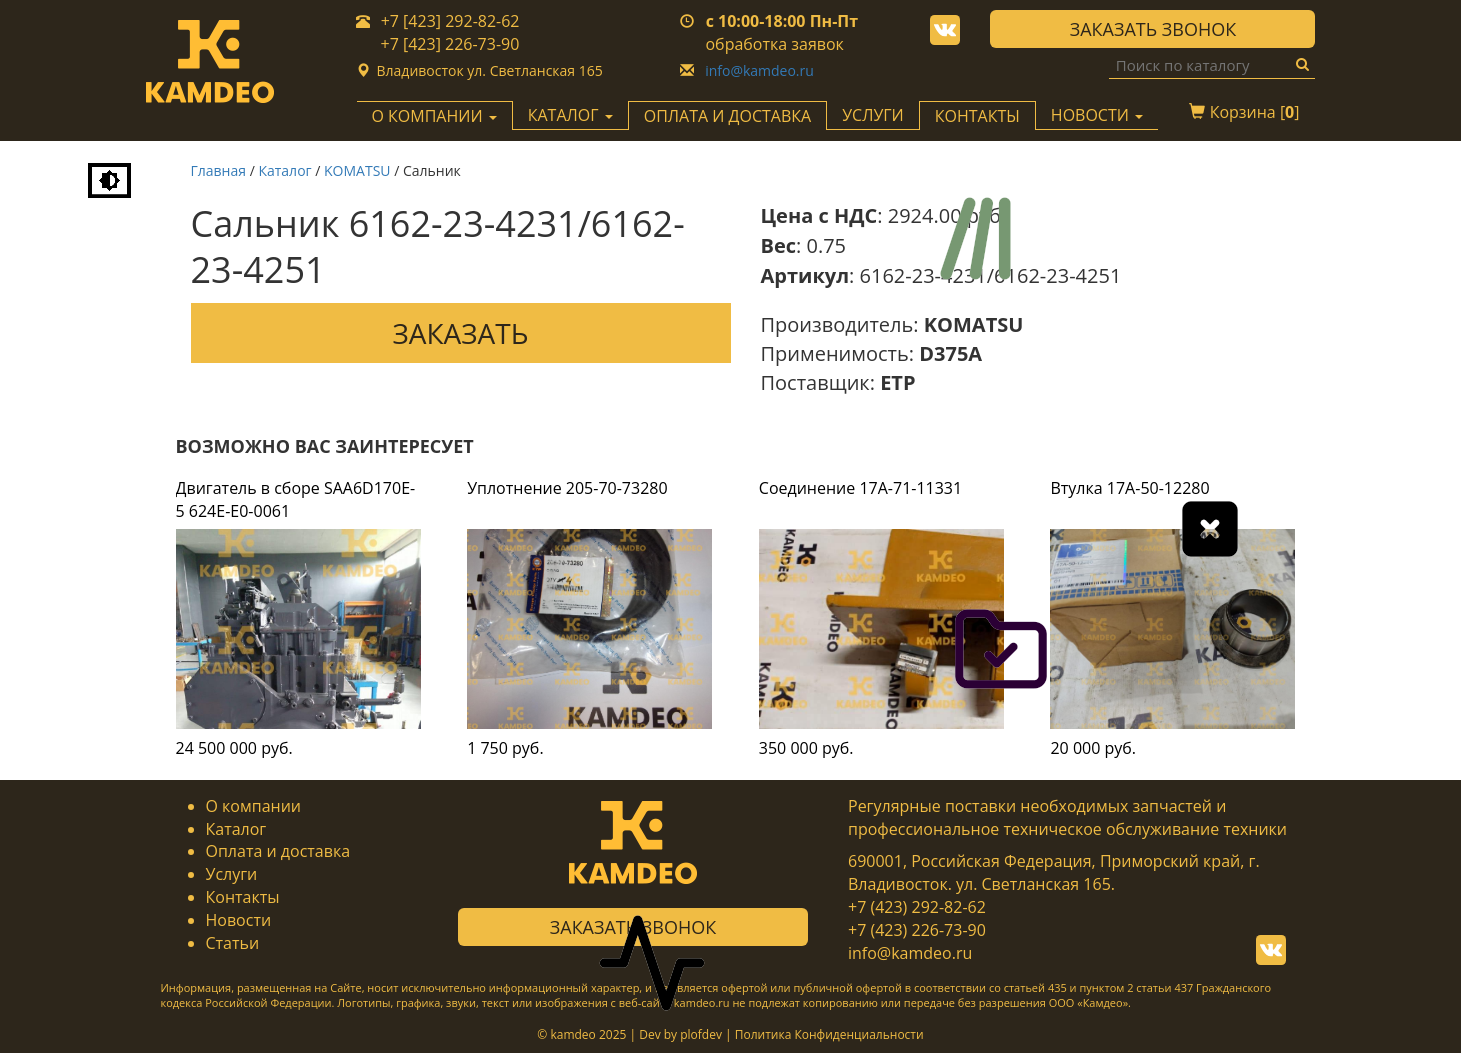 The height and width of the screenshot is (1053, 1461). I want to click on view activity or health metrics, so click(652, 963).